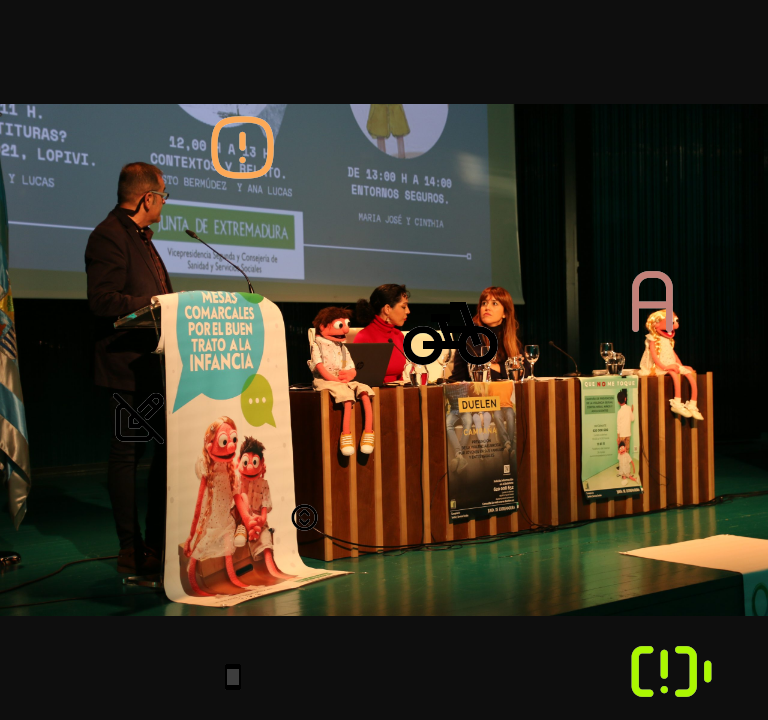 This screenshot has height=720, width=768. Describe the element at coordinates (138, 418) in the screenshot. I see `editing is disabled or unavailable` at that location.